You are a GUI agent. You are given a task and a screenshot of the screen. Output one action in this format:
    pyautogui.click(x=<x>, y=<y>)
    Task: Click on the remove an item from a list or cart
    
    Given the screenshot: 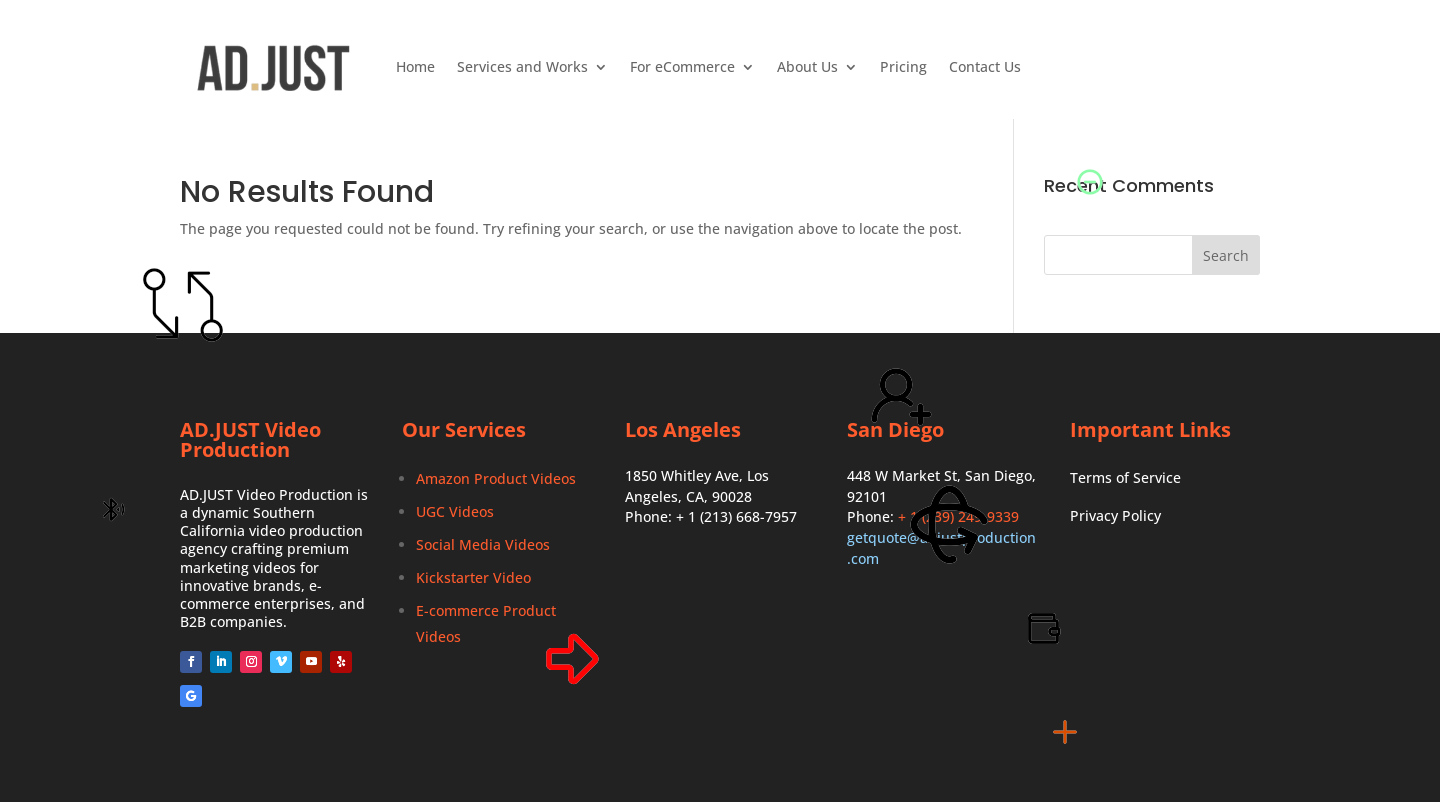 What is the action you would take?
    pyautogui.click(x=1090, y=182)
    